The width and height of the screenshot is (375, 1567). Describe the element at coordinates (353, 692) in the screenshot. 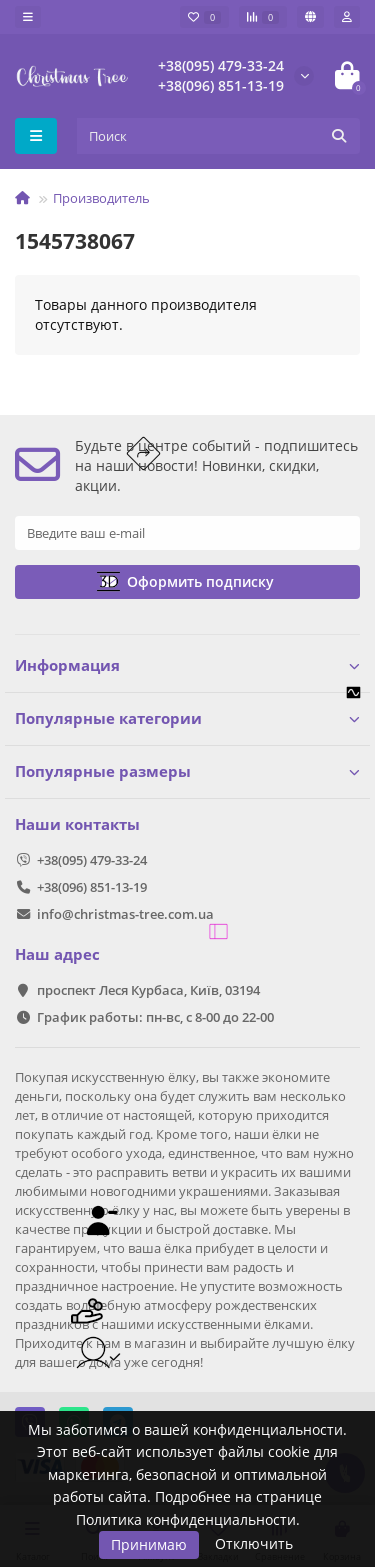

I see `audio or sound wave indicator` at that location.